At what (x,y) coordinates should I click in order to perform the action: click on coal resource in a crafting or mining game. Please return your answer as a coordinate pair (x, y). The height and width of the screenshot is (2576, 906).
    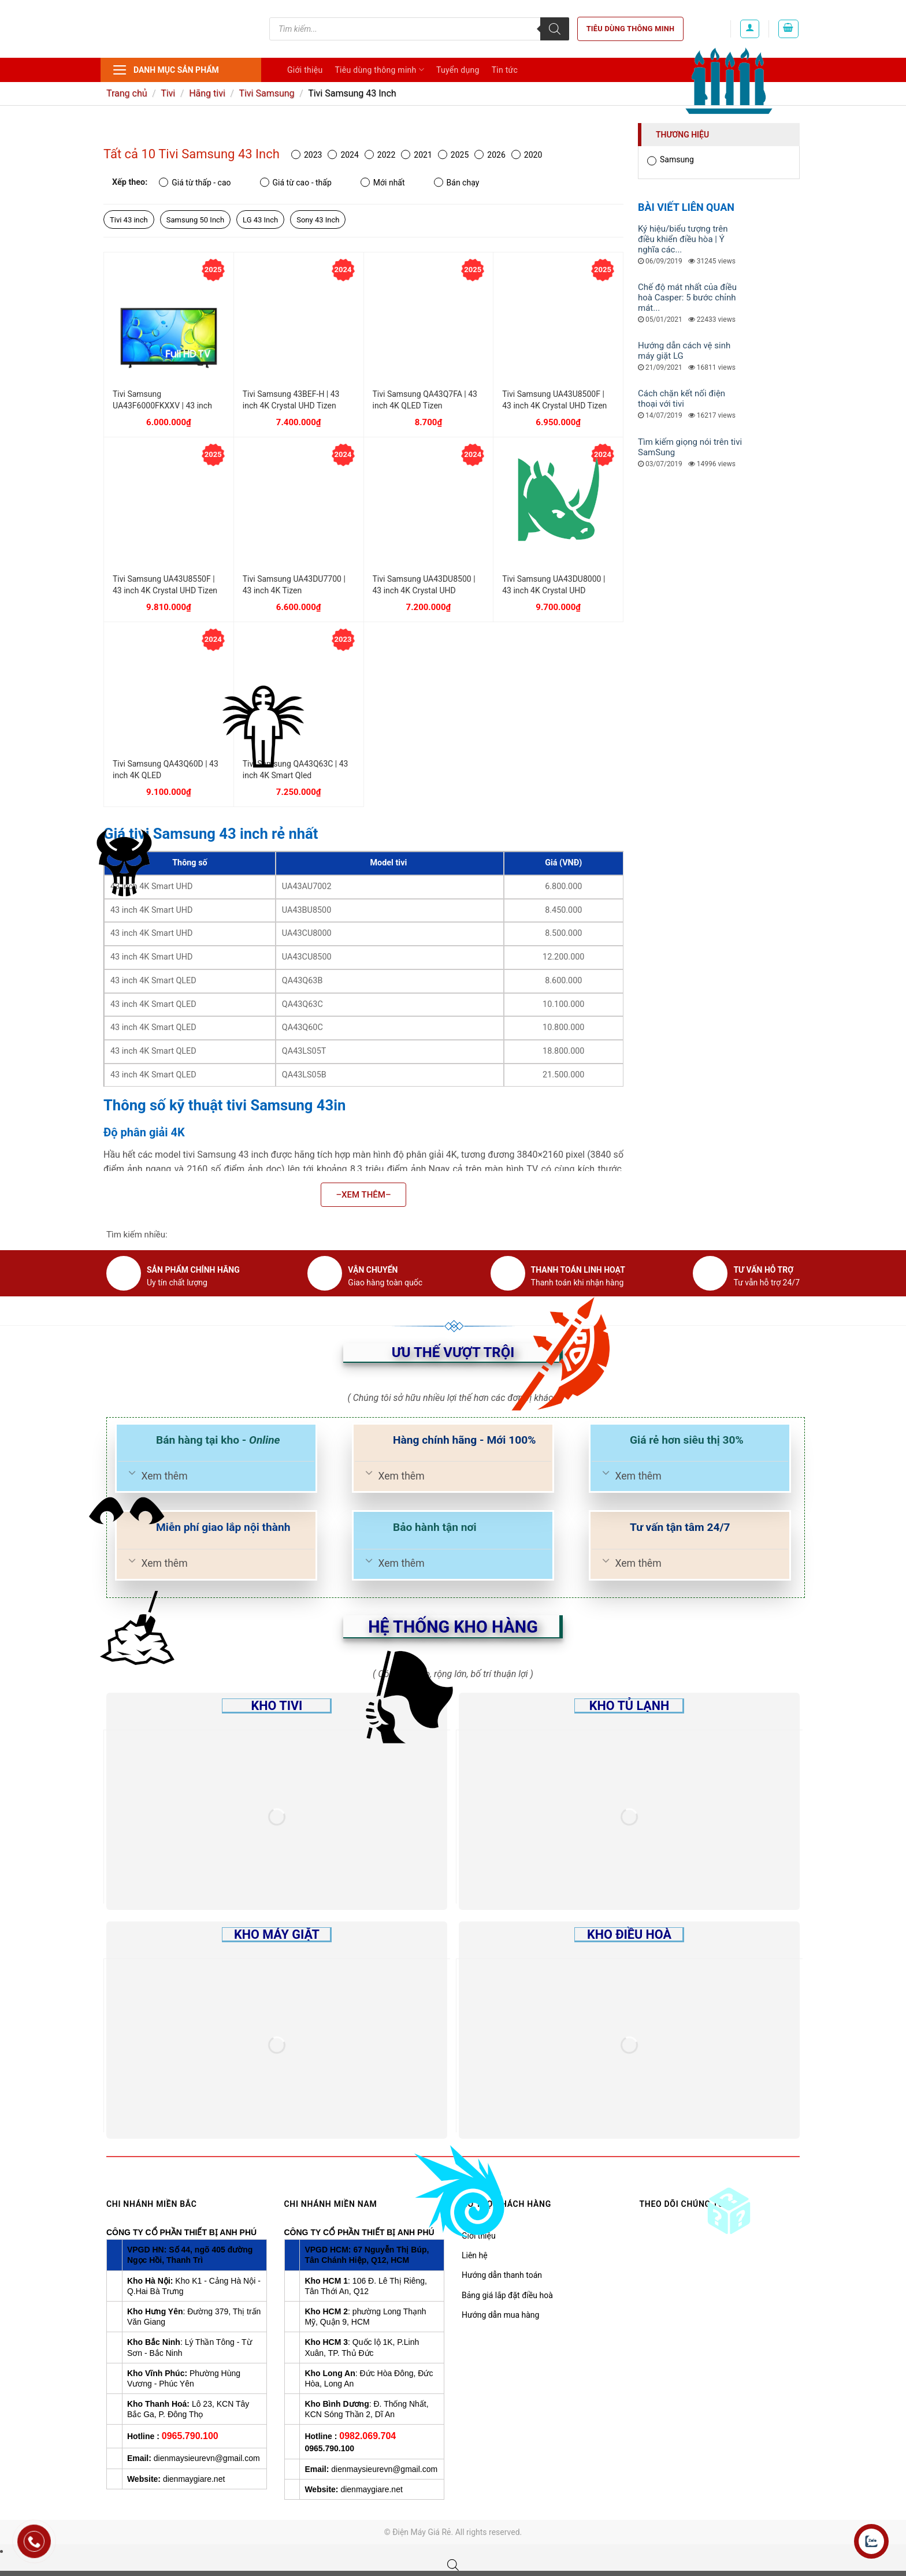
    Looking at the image, I should click on (138, 1627).